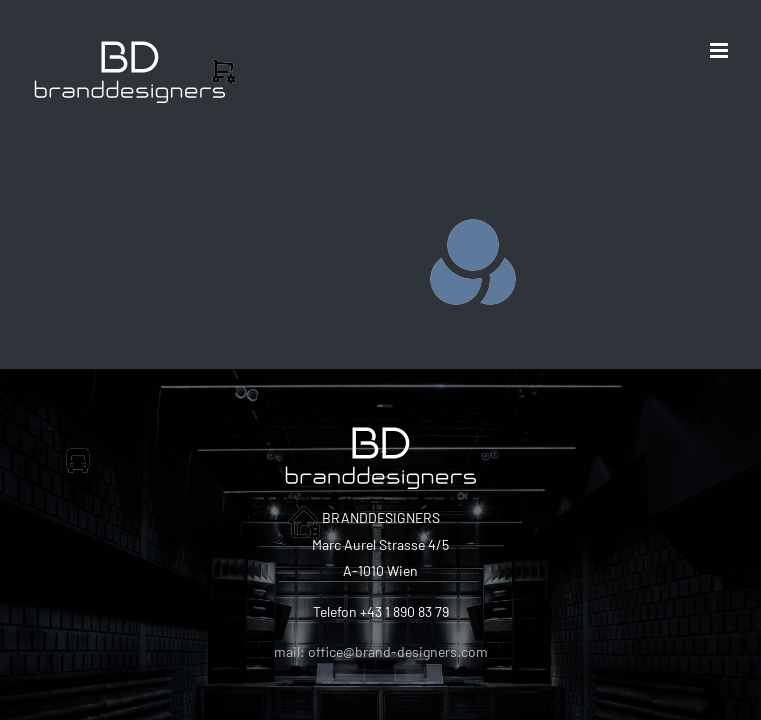 This screenshot has height=720, width=761. Describe the element at coordinates (78, 460) in the screenshot. I see `view delivery or shipping status` at that location.